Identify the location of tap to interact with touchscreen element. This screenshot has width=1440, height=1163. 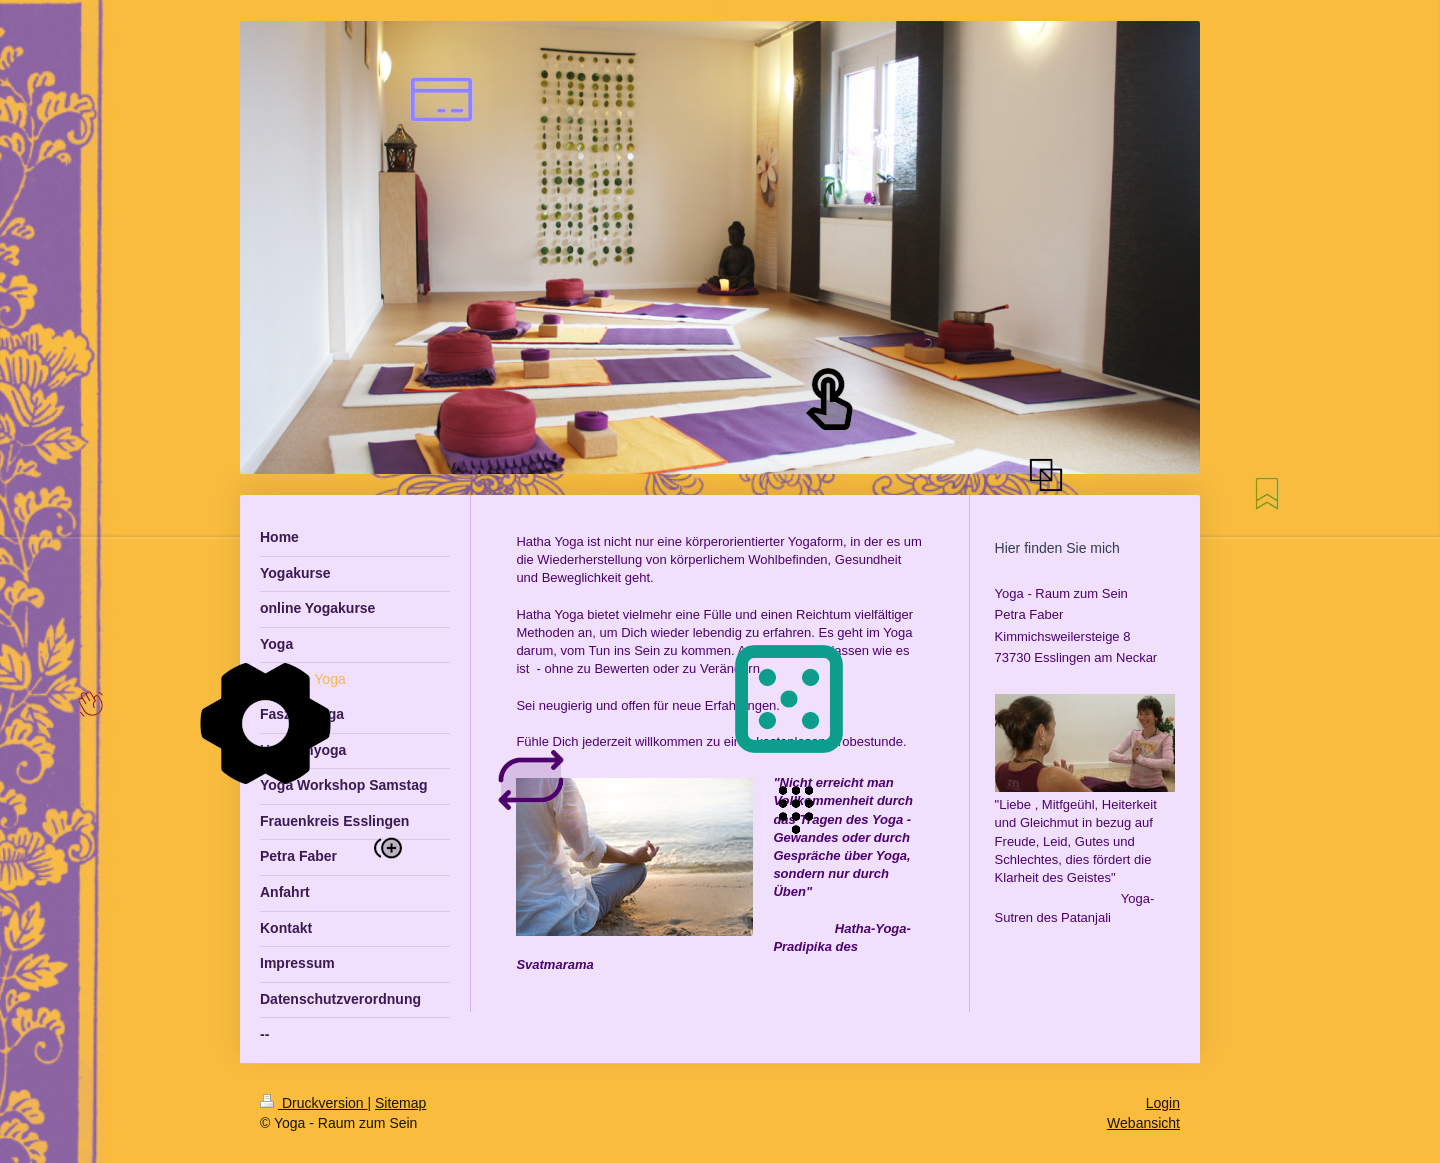
(829, 400).